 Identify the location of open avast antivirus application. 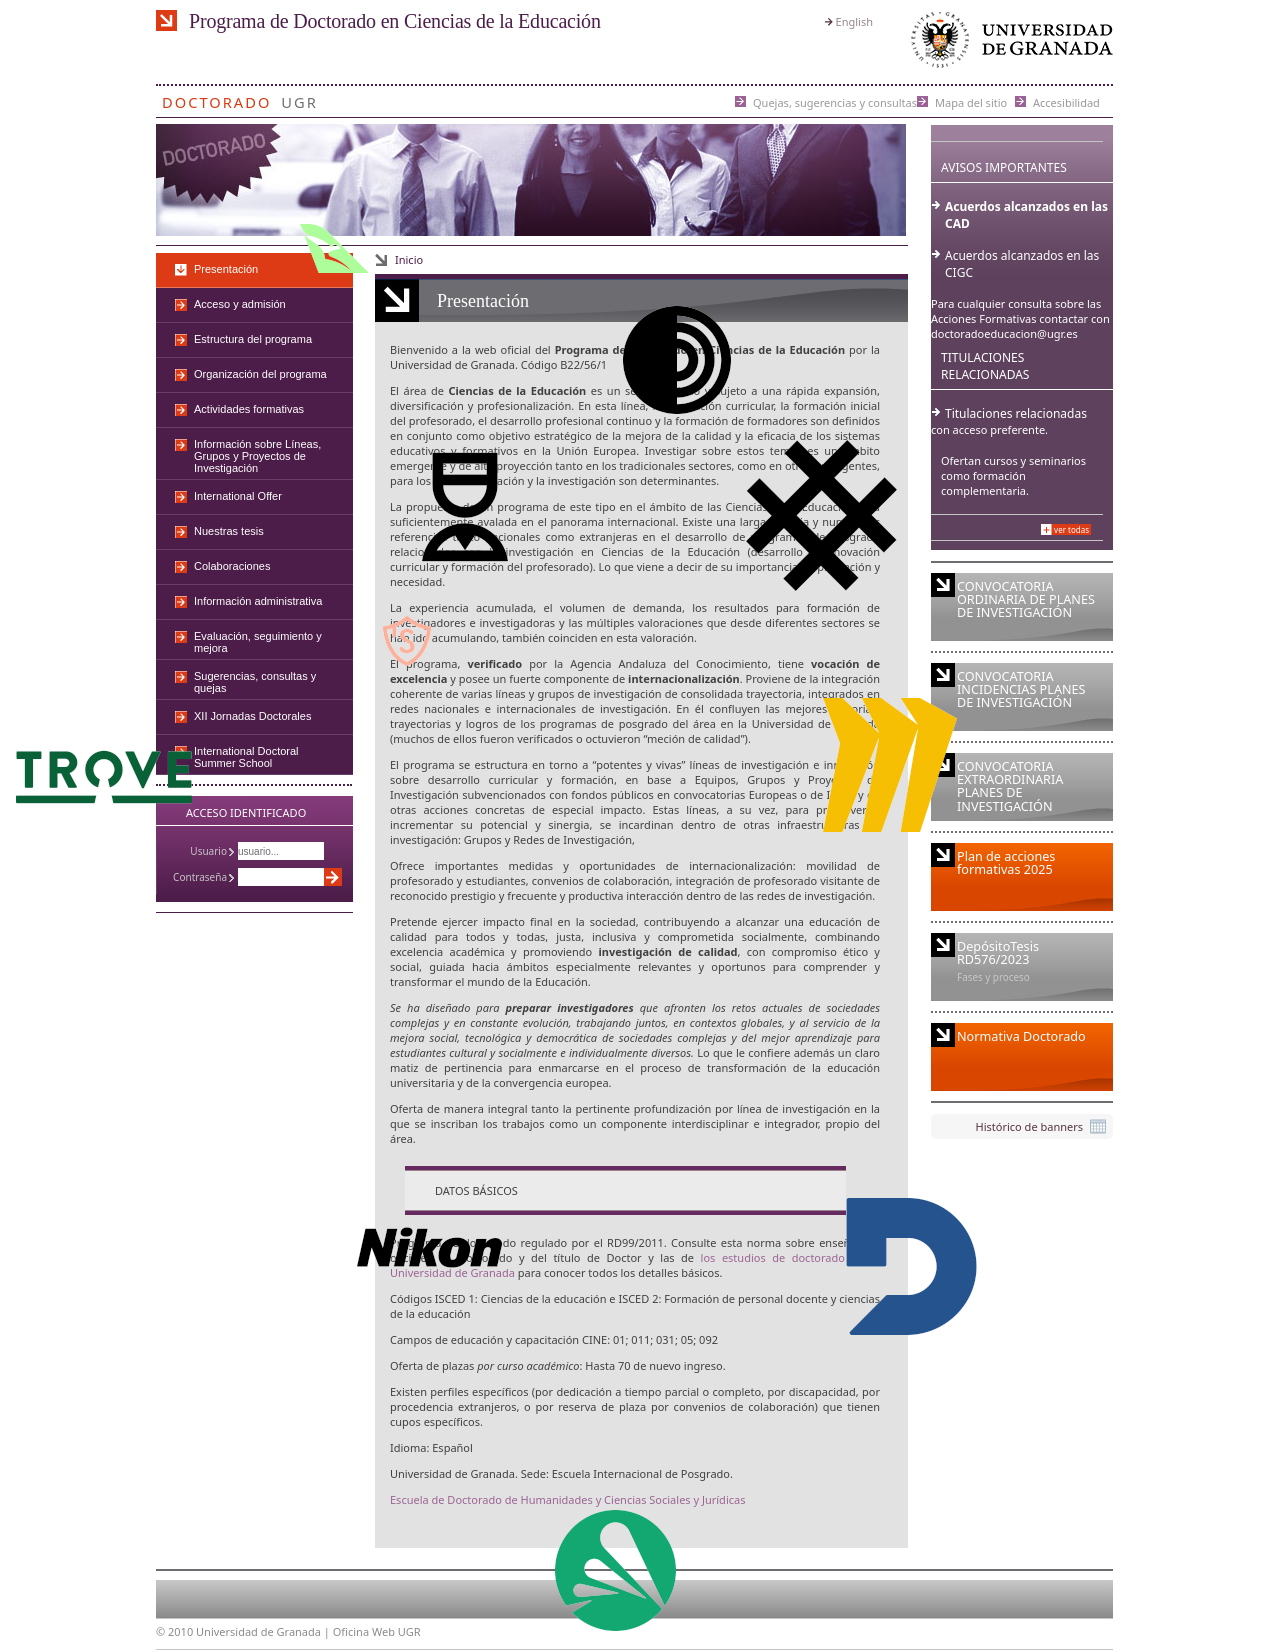
(615, 1570).